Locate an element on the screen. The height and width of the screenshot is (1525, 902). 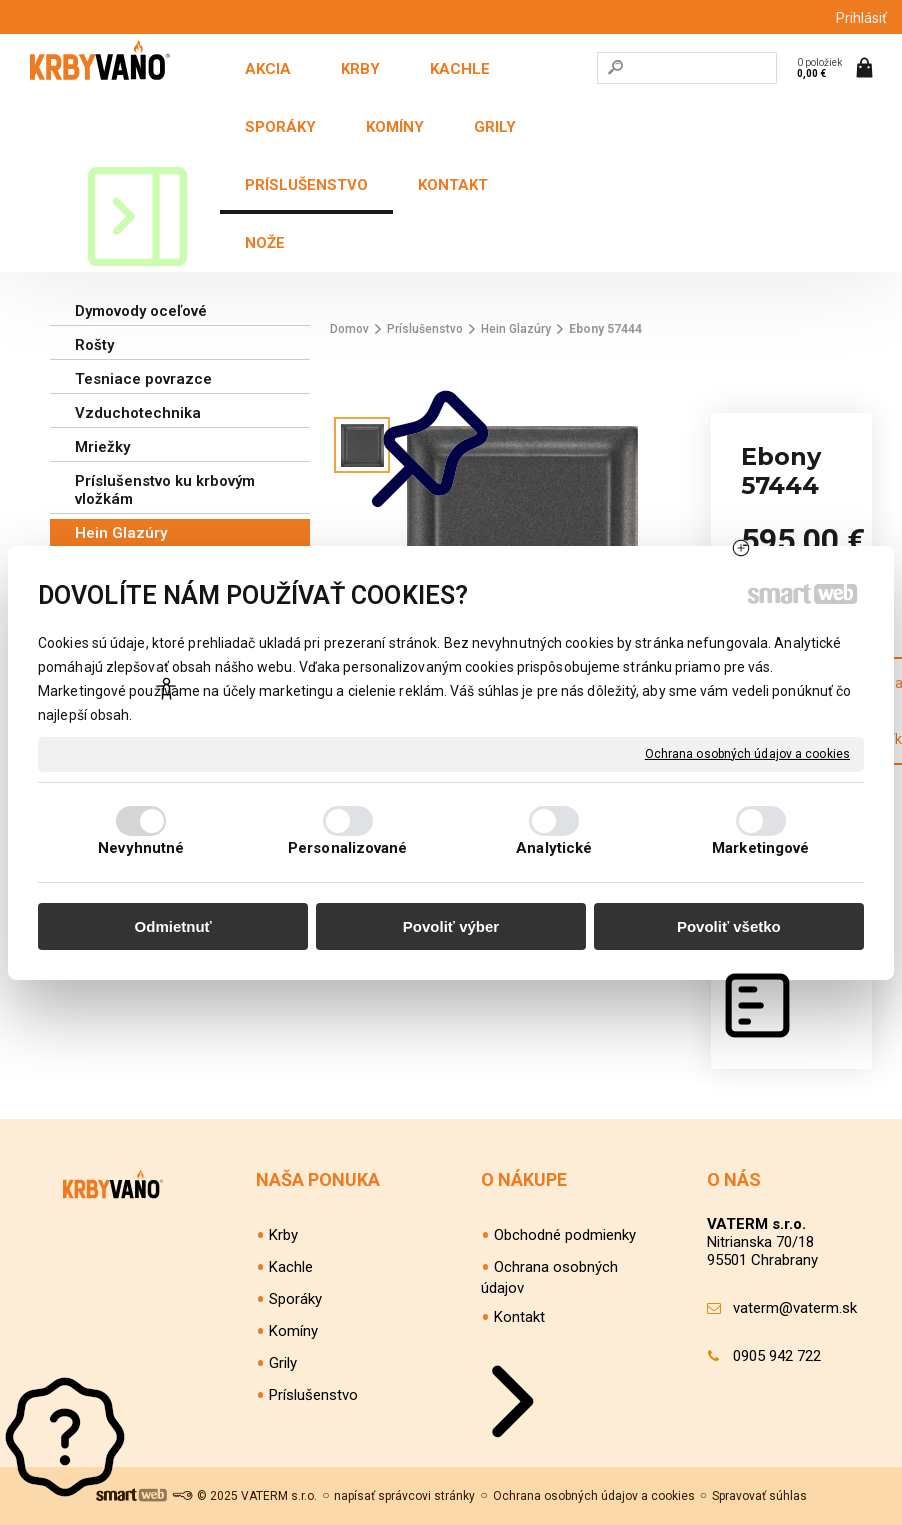
add a new item is located at coordinates (741, 548).